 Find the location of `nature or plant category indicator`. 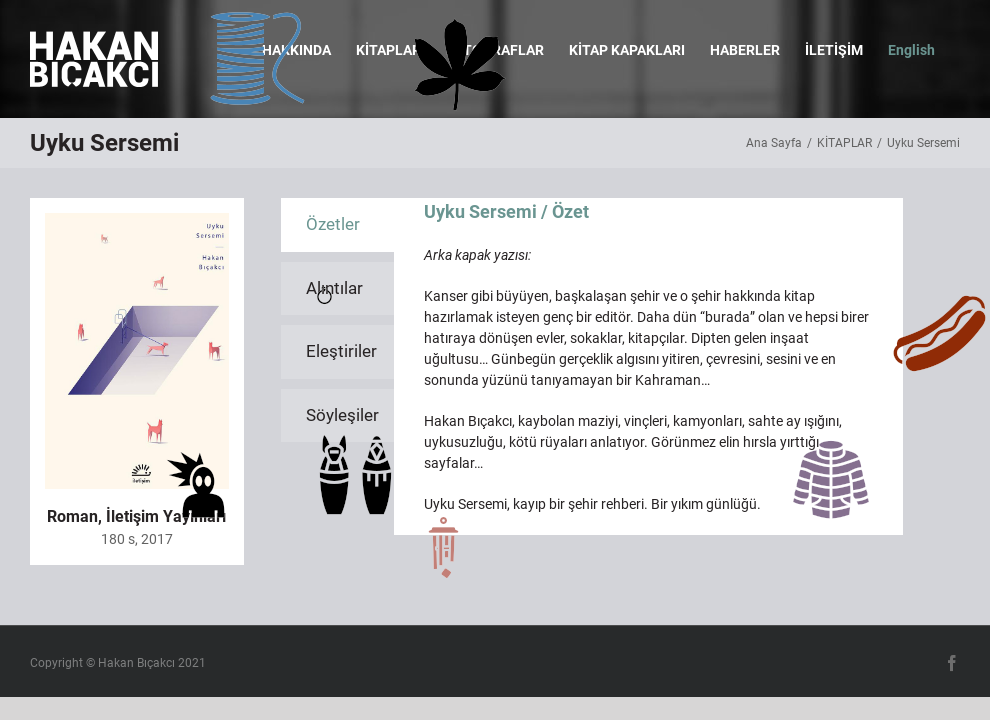

nature or plant category indicator is located at coordinates (460, 64).